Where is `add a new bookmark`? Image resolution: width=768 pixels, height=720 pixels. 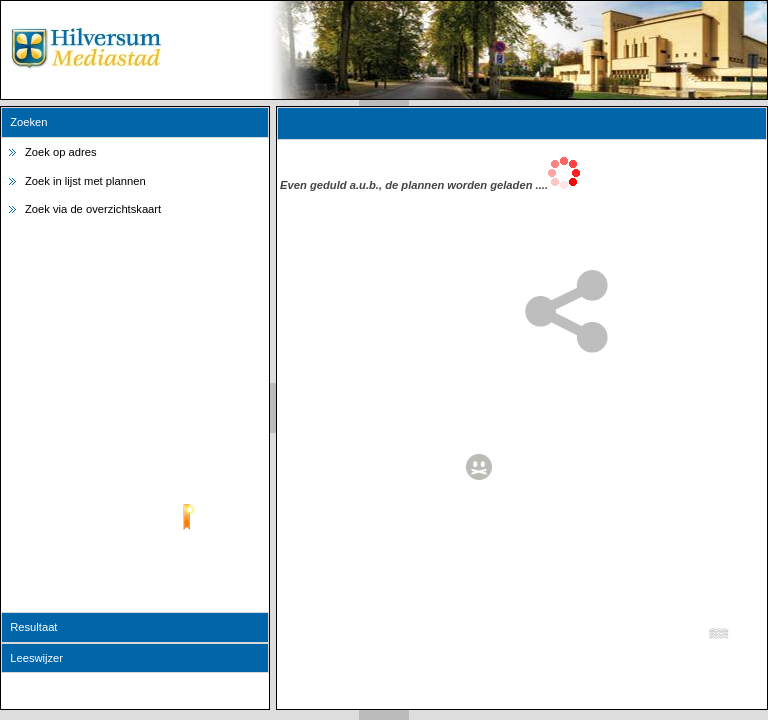
add a new bookmark is located at coordinates (187, 517).